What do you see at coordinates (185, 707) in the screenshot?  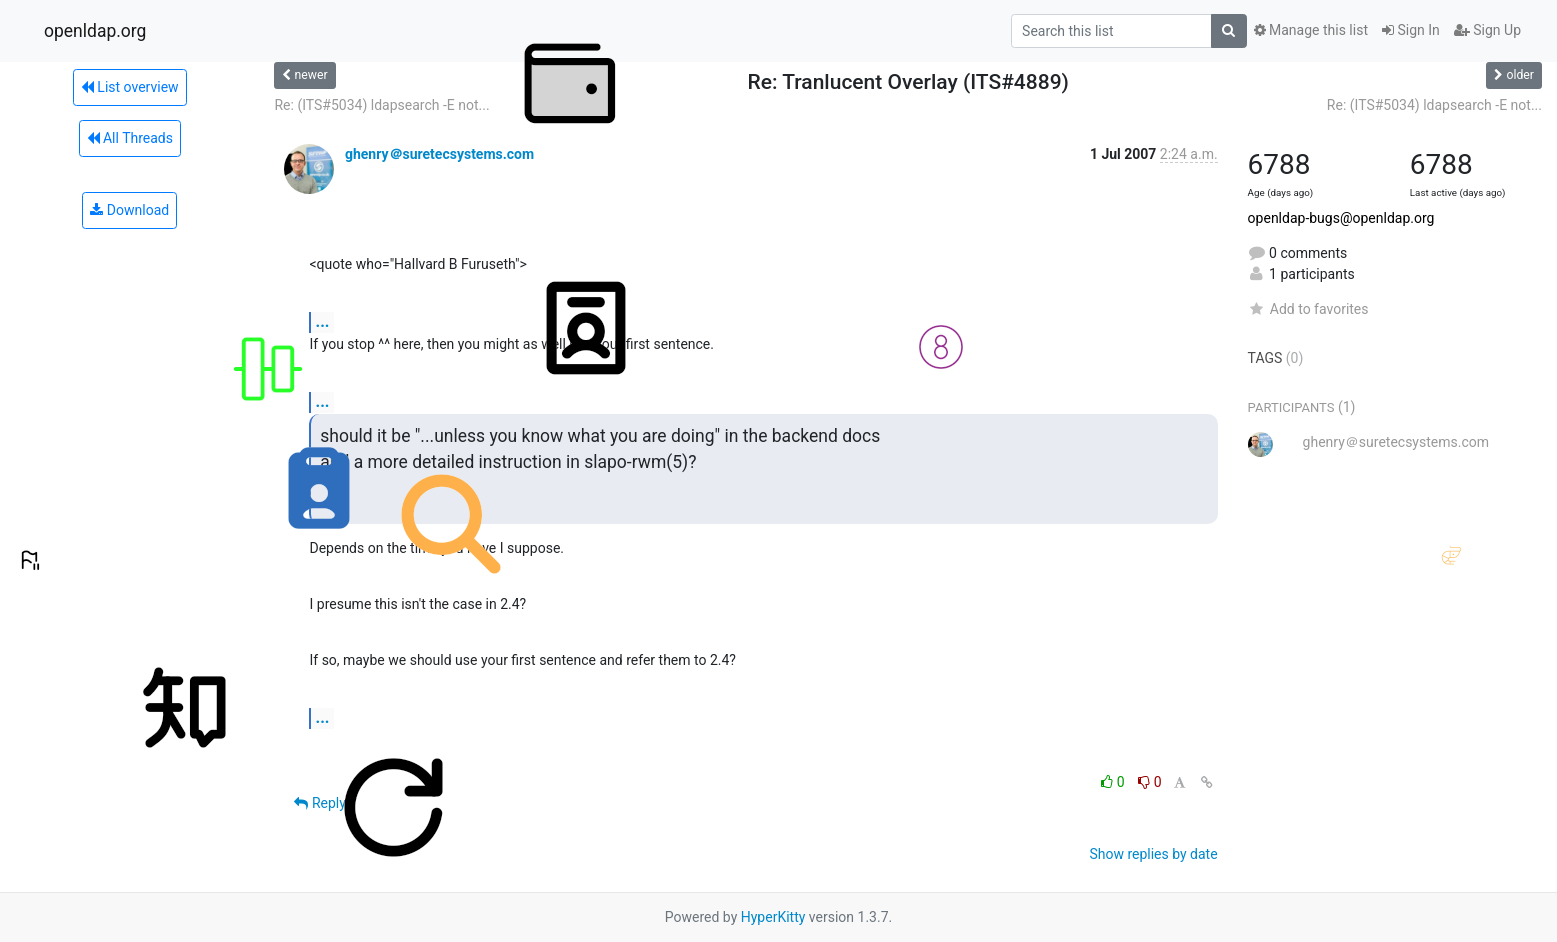 I see `open zhihu app` at bounding box center [185, 707].